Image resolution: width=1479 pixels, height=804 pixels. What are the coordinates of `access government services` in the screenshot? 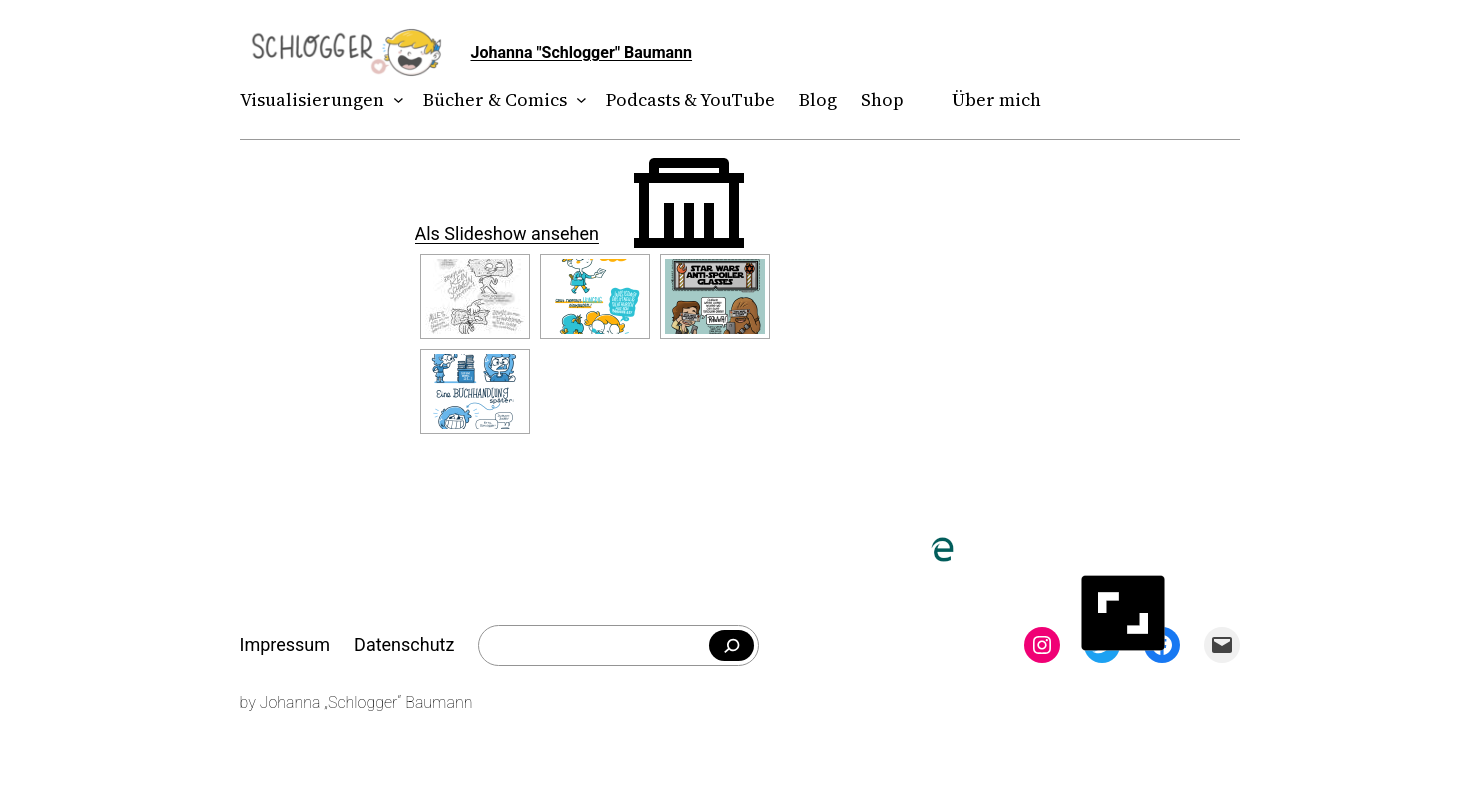 It's located at (689, 203).